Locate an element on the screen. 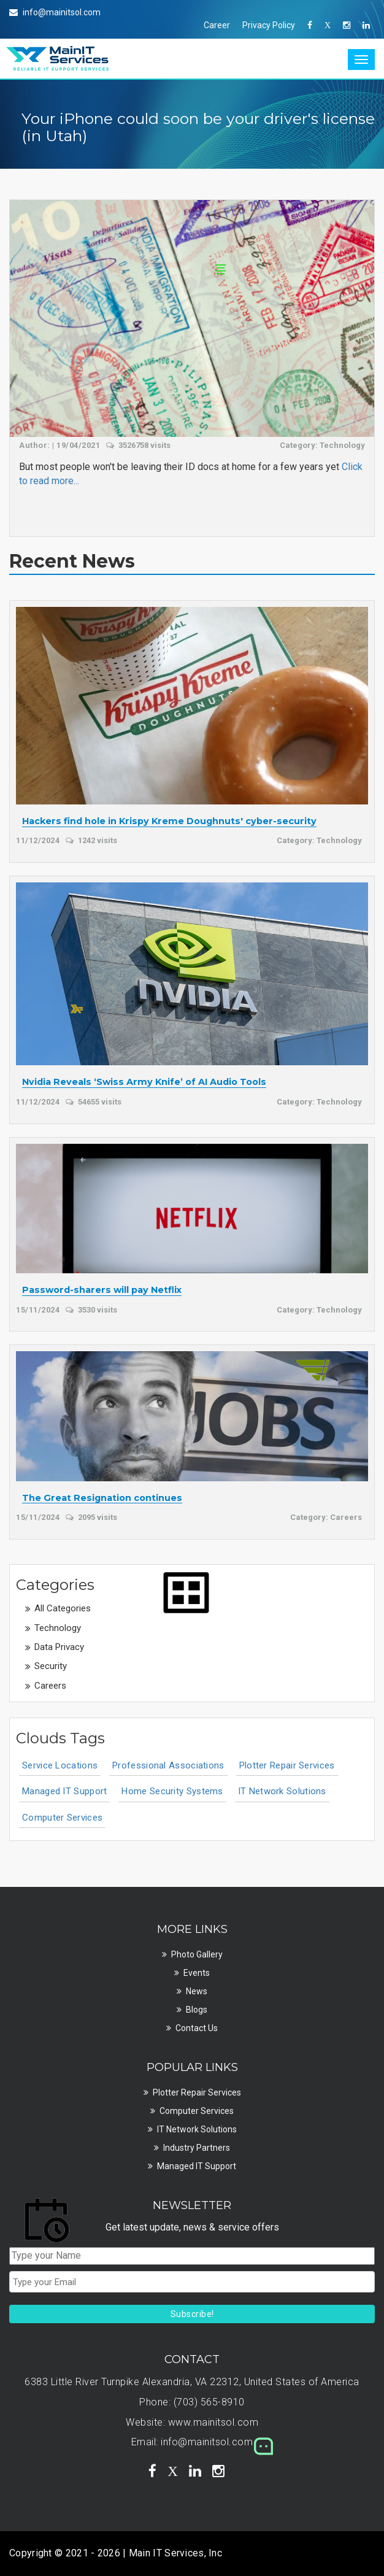  view scheduled events or appointments is located at coordinates (46, 2221).